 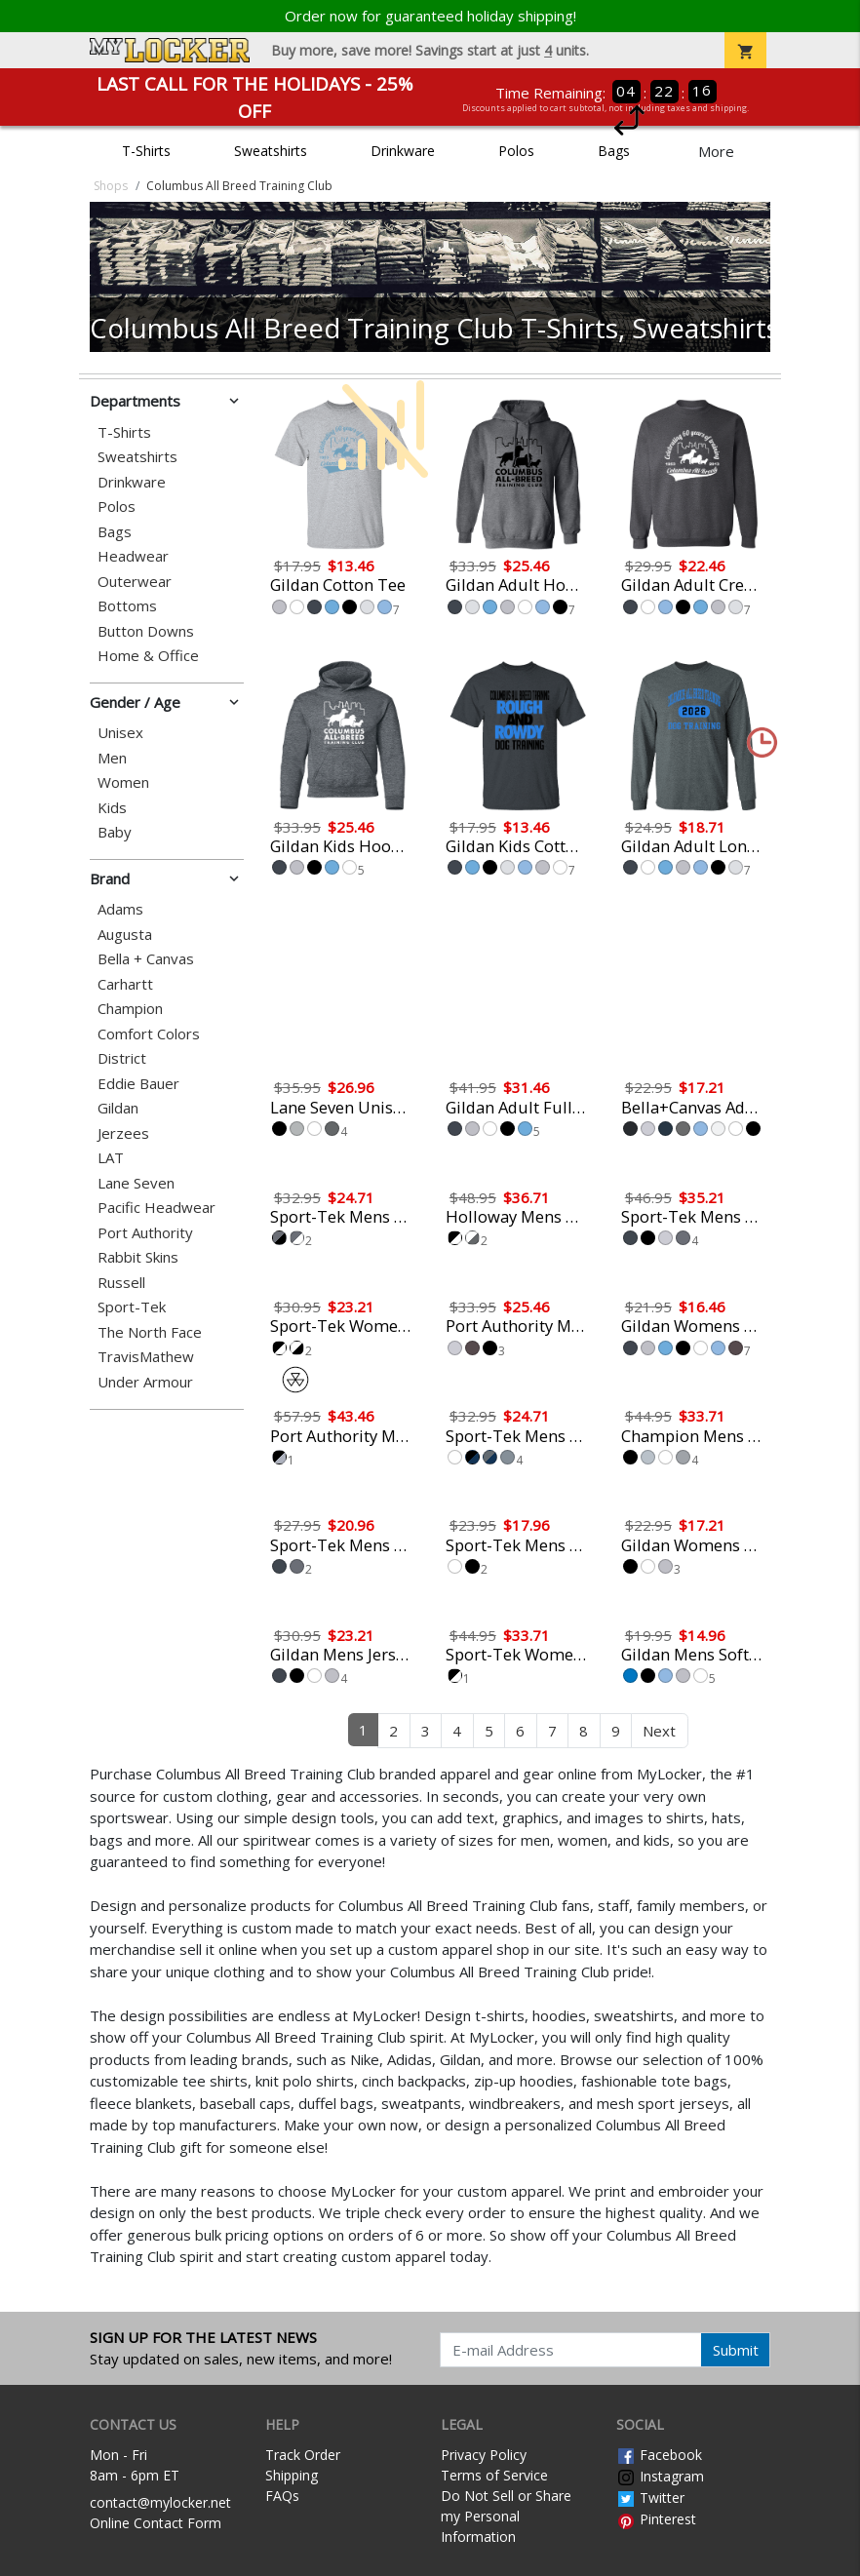 What do you see at coordinates (762, 742) in the screenshot?
I see `view time or clock settings` at bounding box center [762, 742].